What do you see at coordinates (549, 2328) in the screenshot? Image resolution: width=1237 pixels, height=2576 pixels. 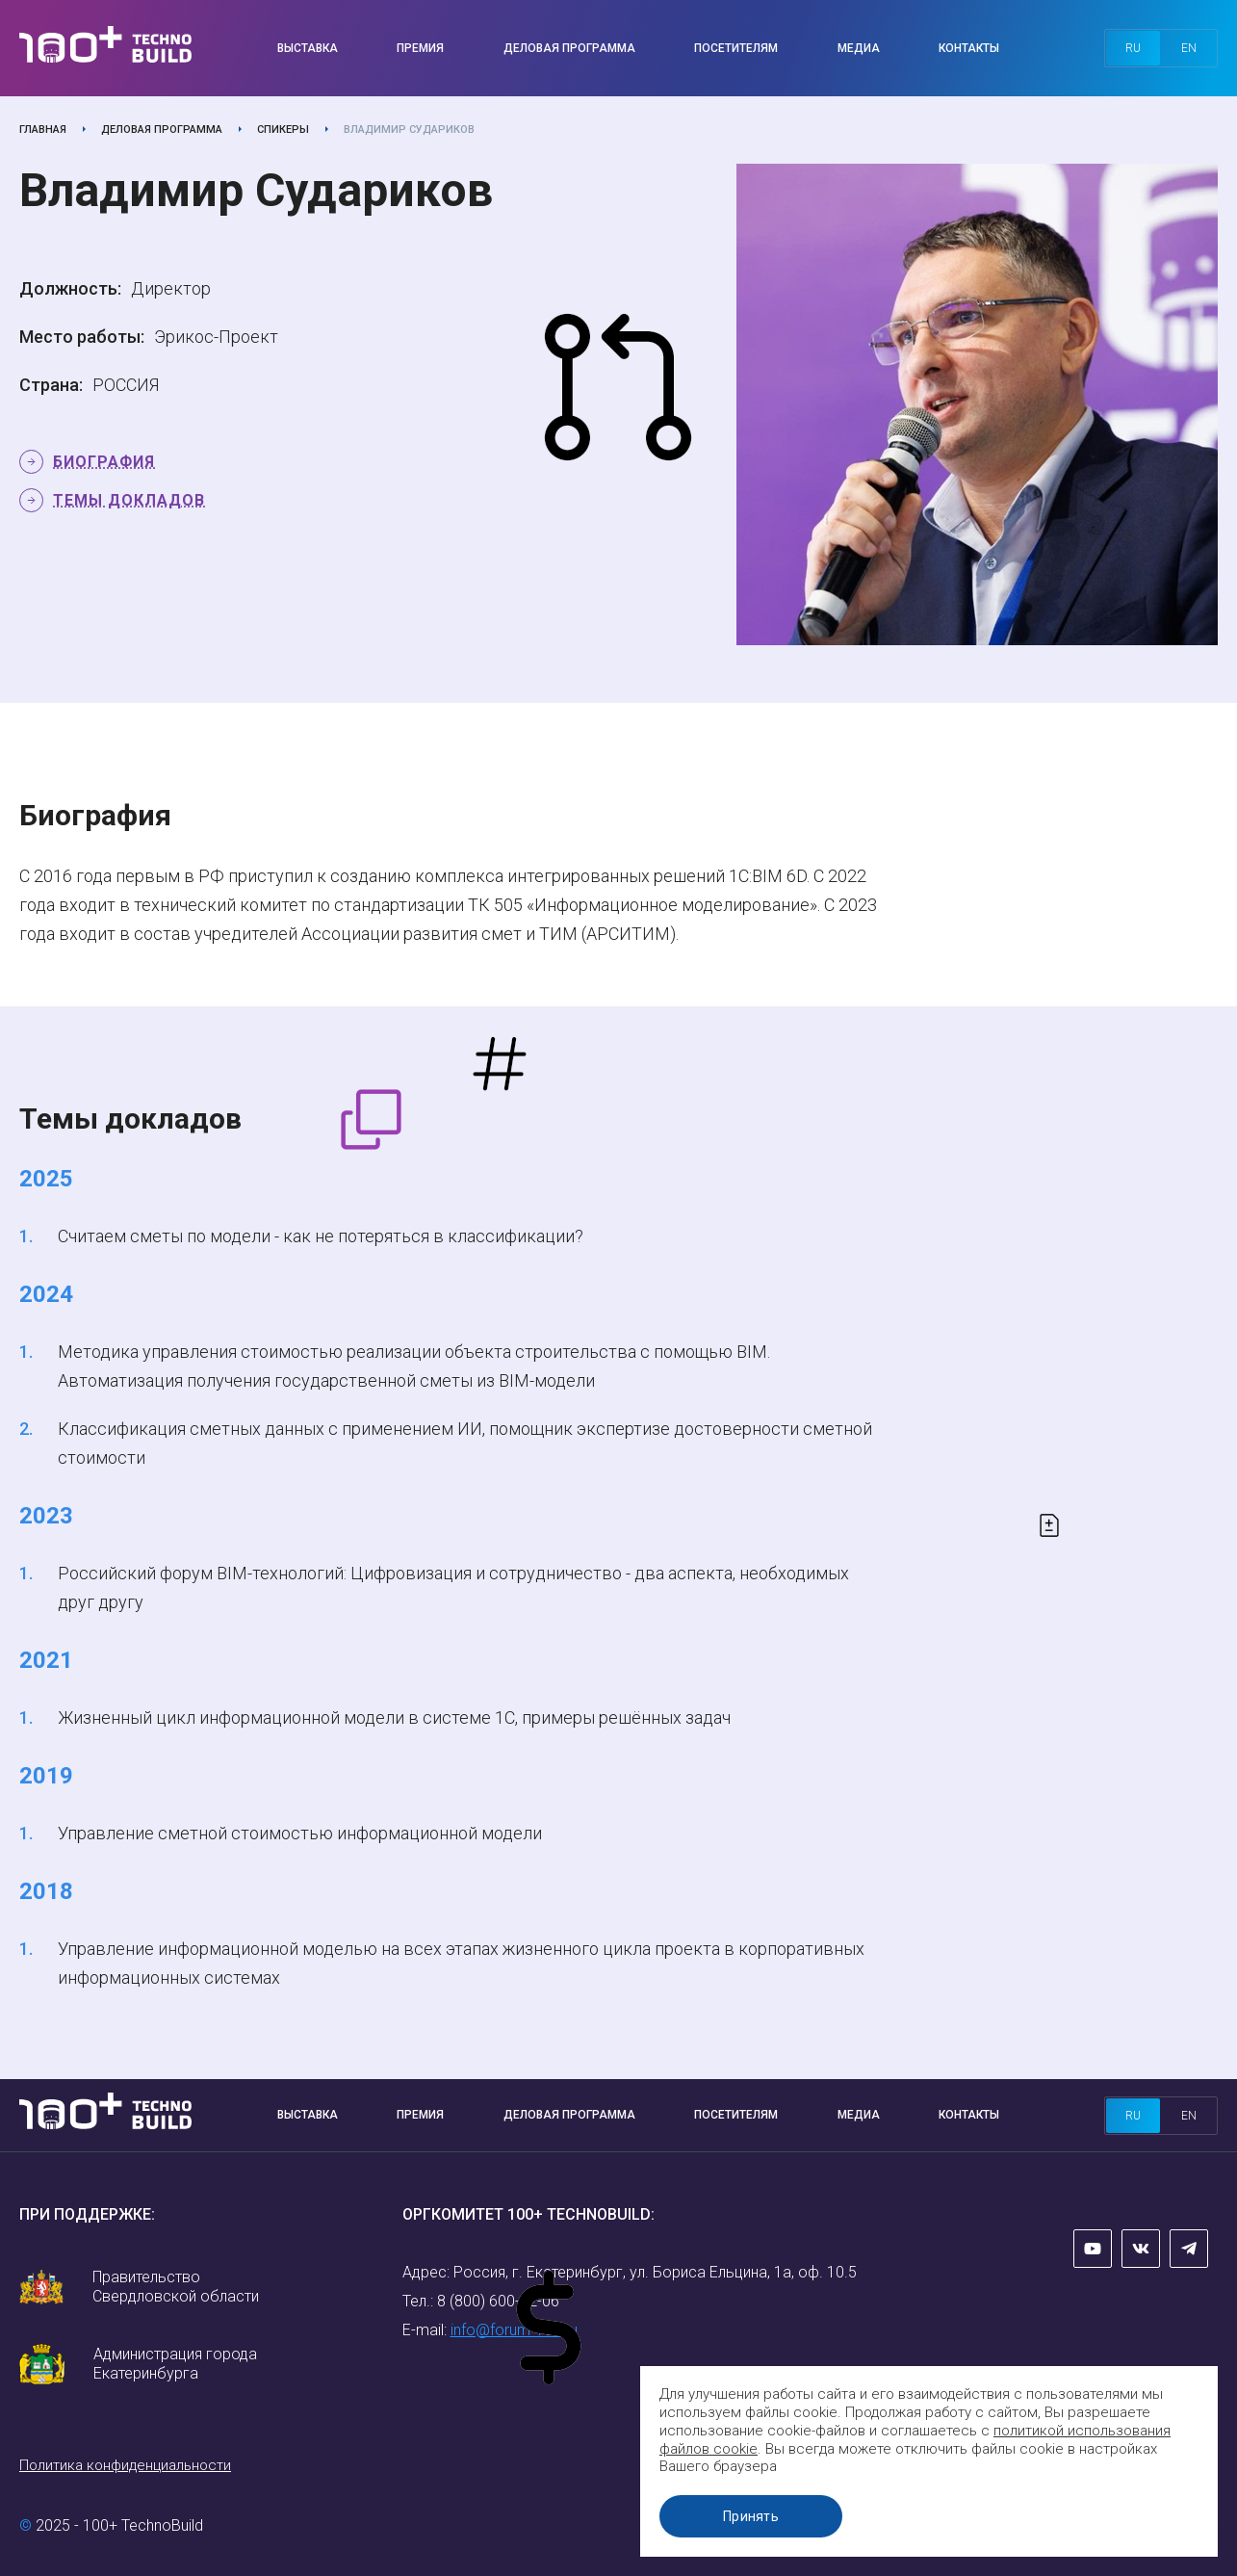 I see `view pricing or payment options` at bounding box center [549, 2328].